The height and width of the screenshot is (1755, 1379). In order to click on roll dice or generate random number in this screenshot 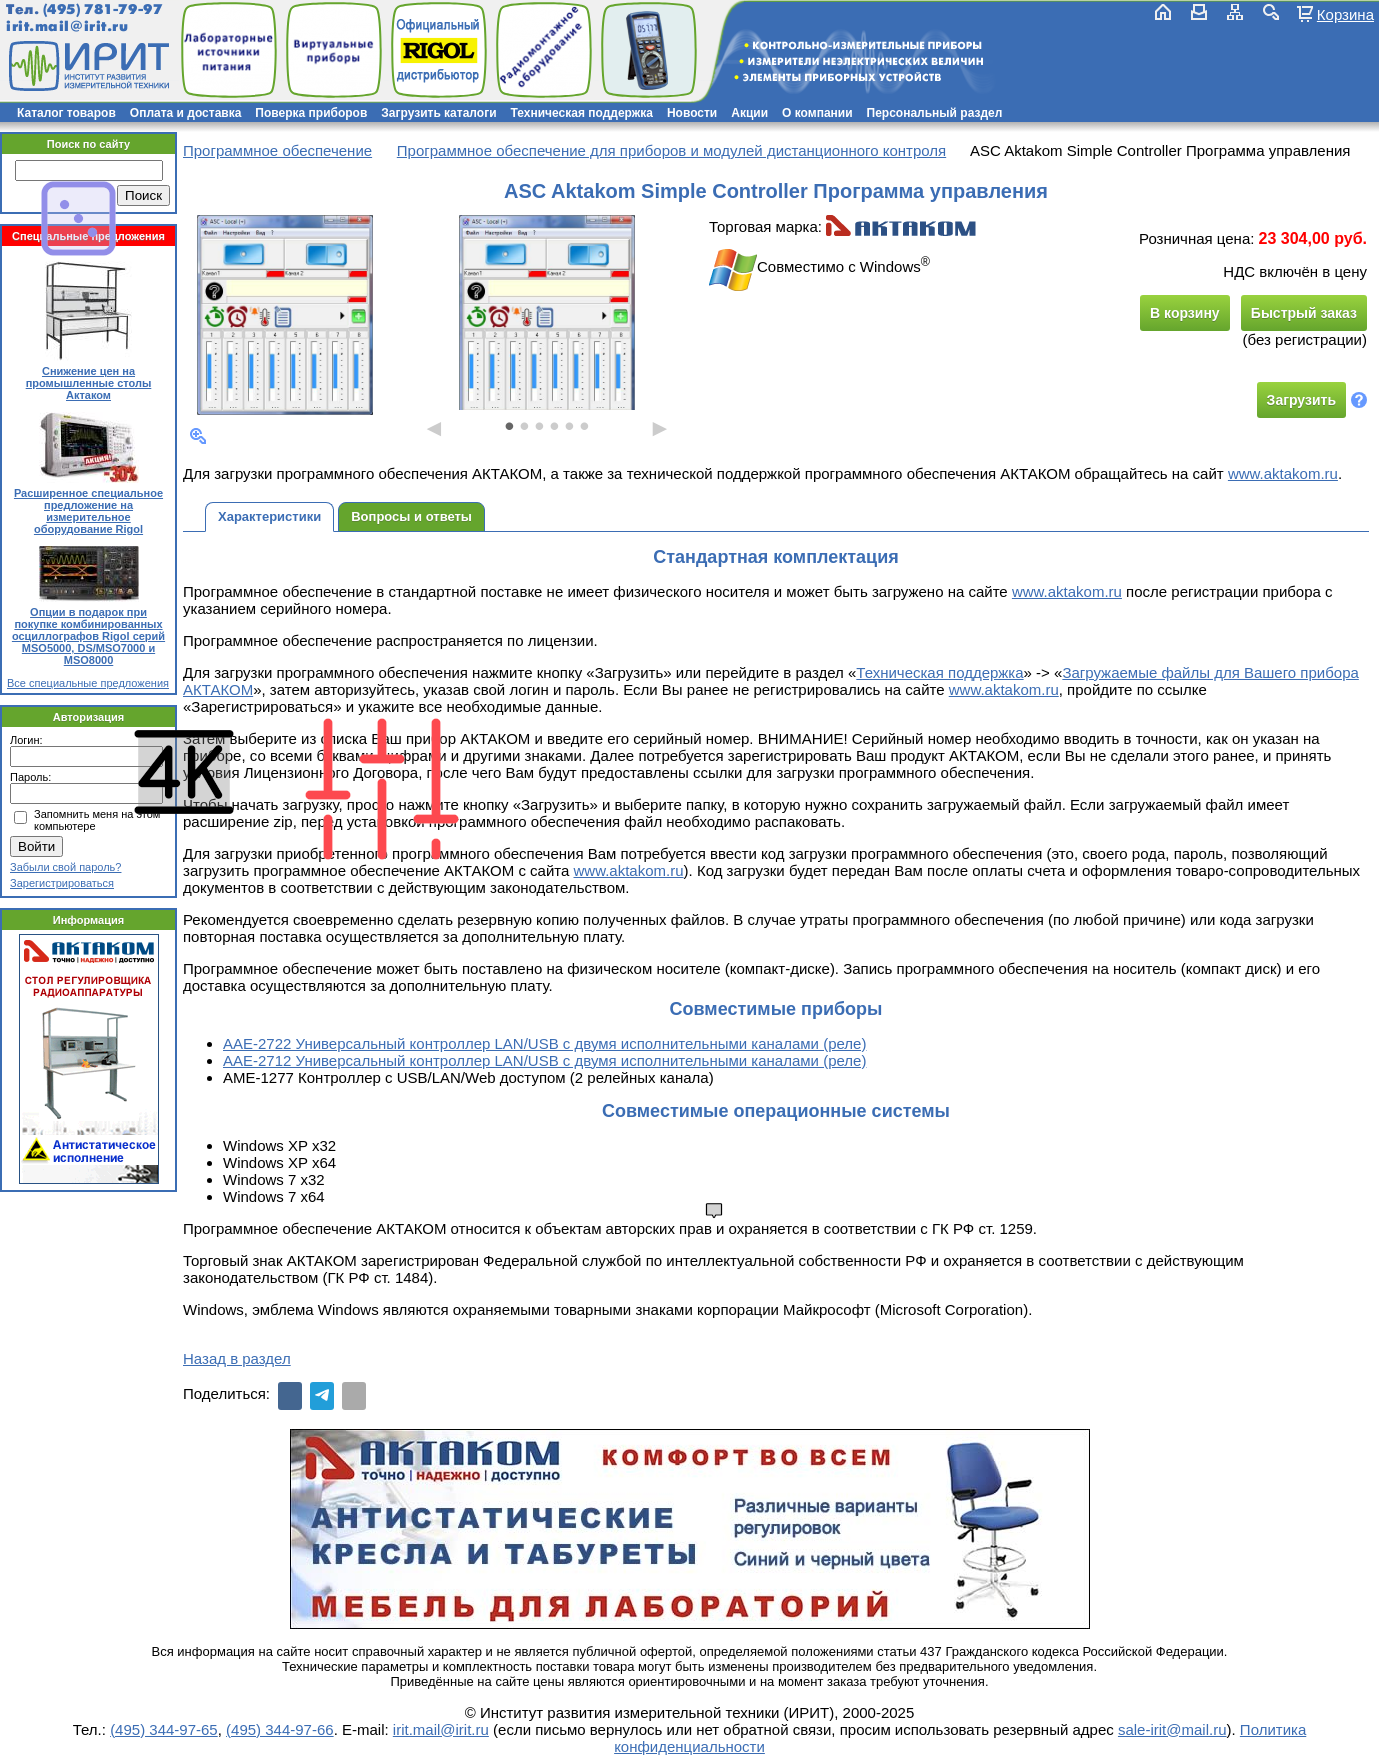, I will do `click(78, 218)`.